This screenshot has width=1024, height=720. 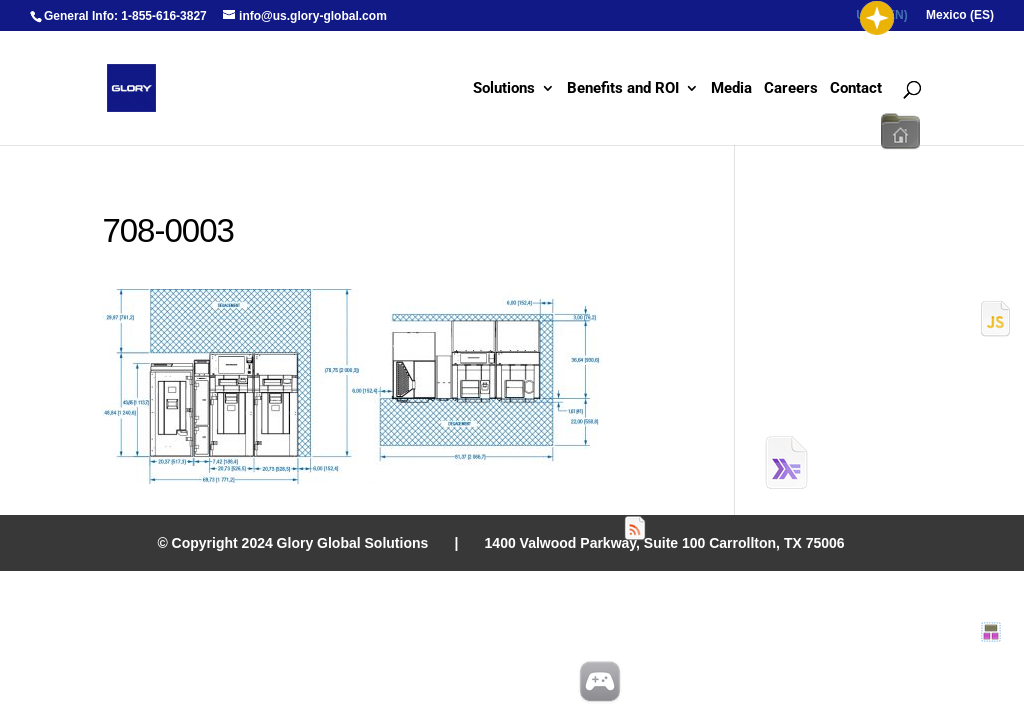 What do you see at coordinates (786, 462) in the screenshot?
I see `a haskell source code file` at bounding box center [786, 462].